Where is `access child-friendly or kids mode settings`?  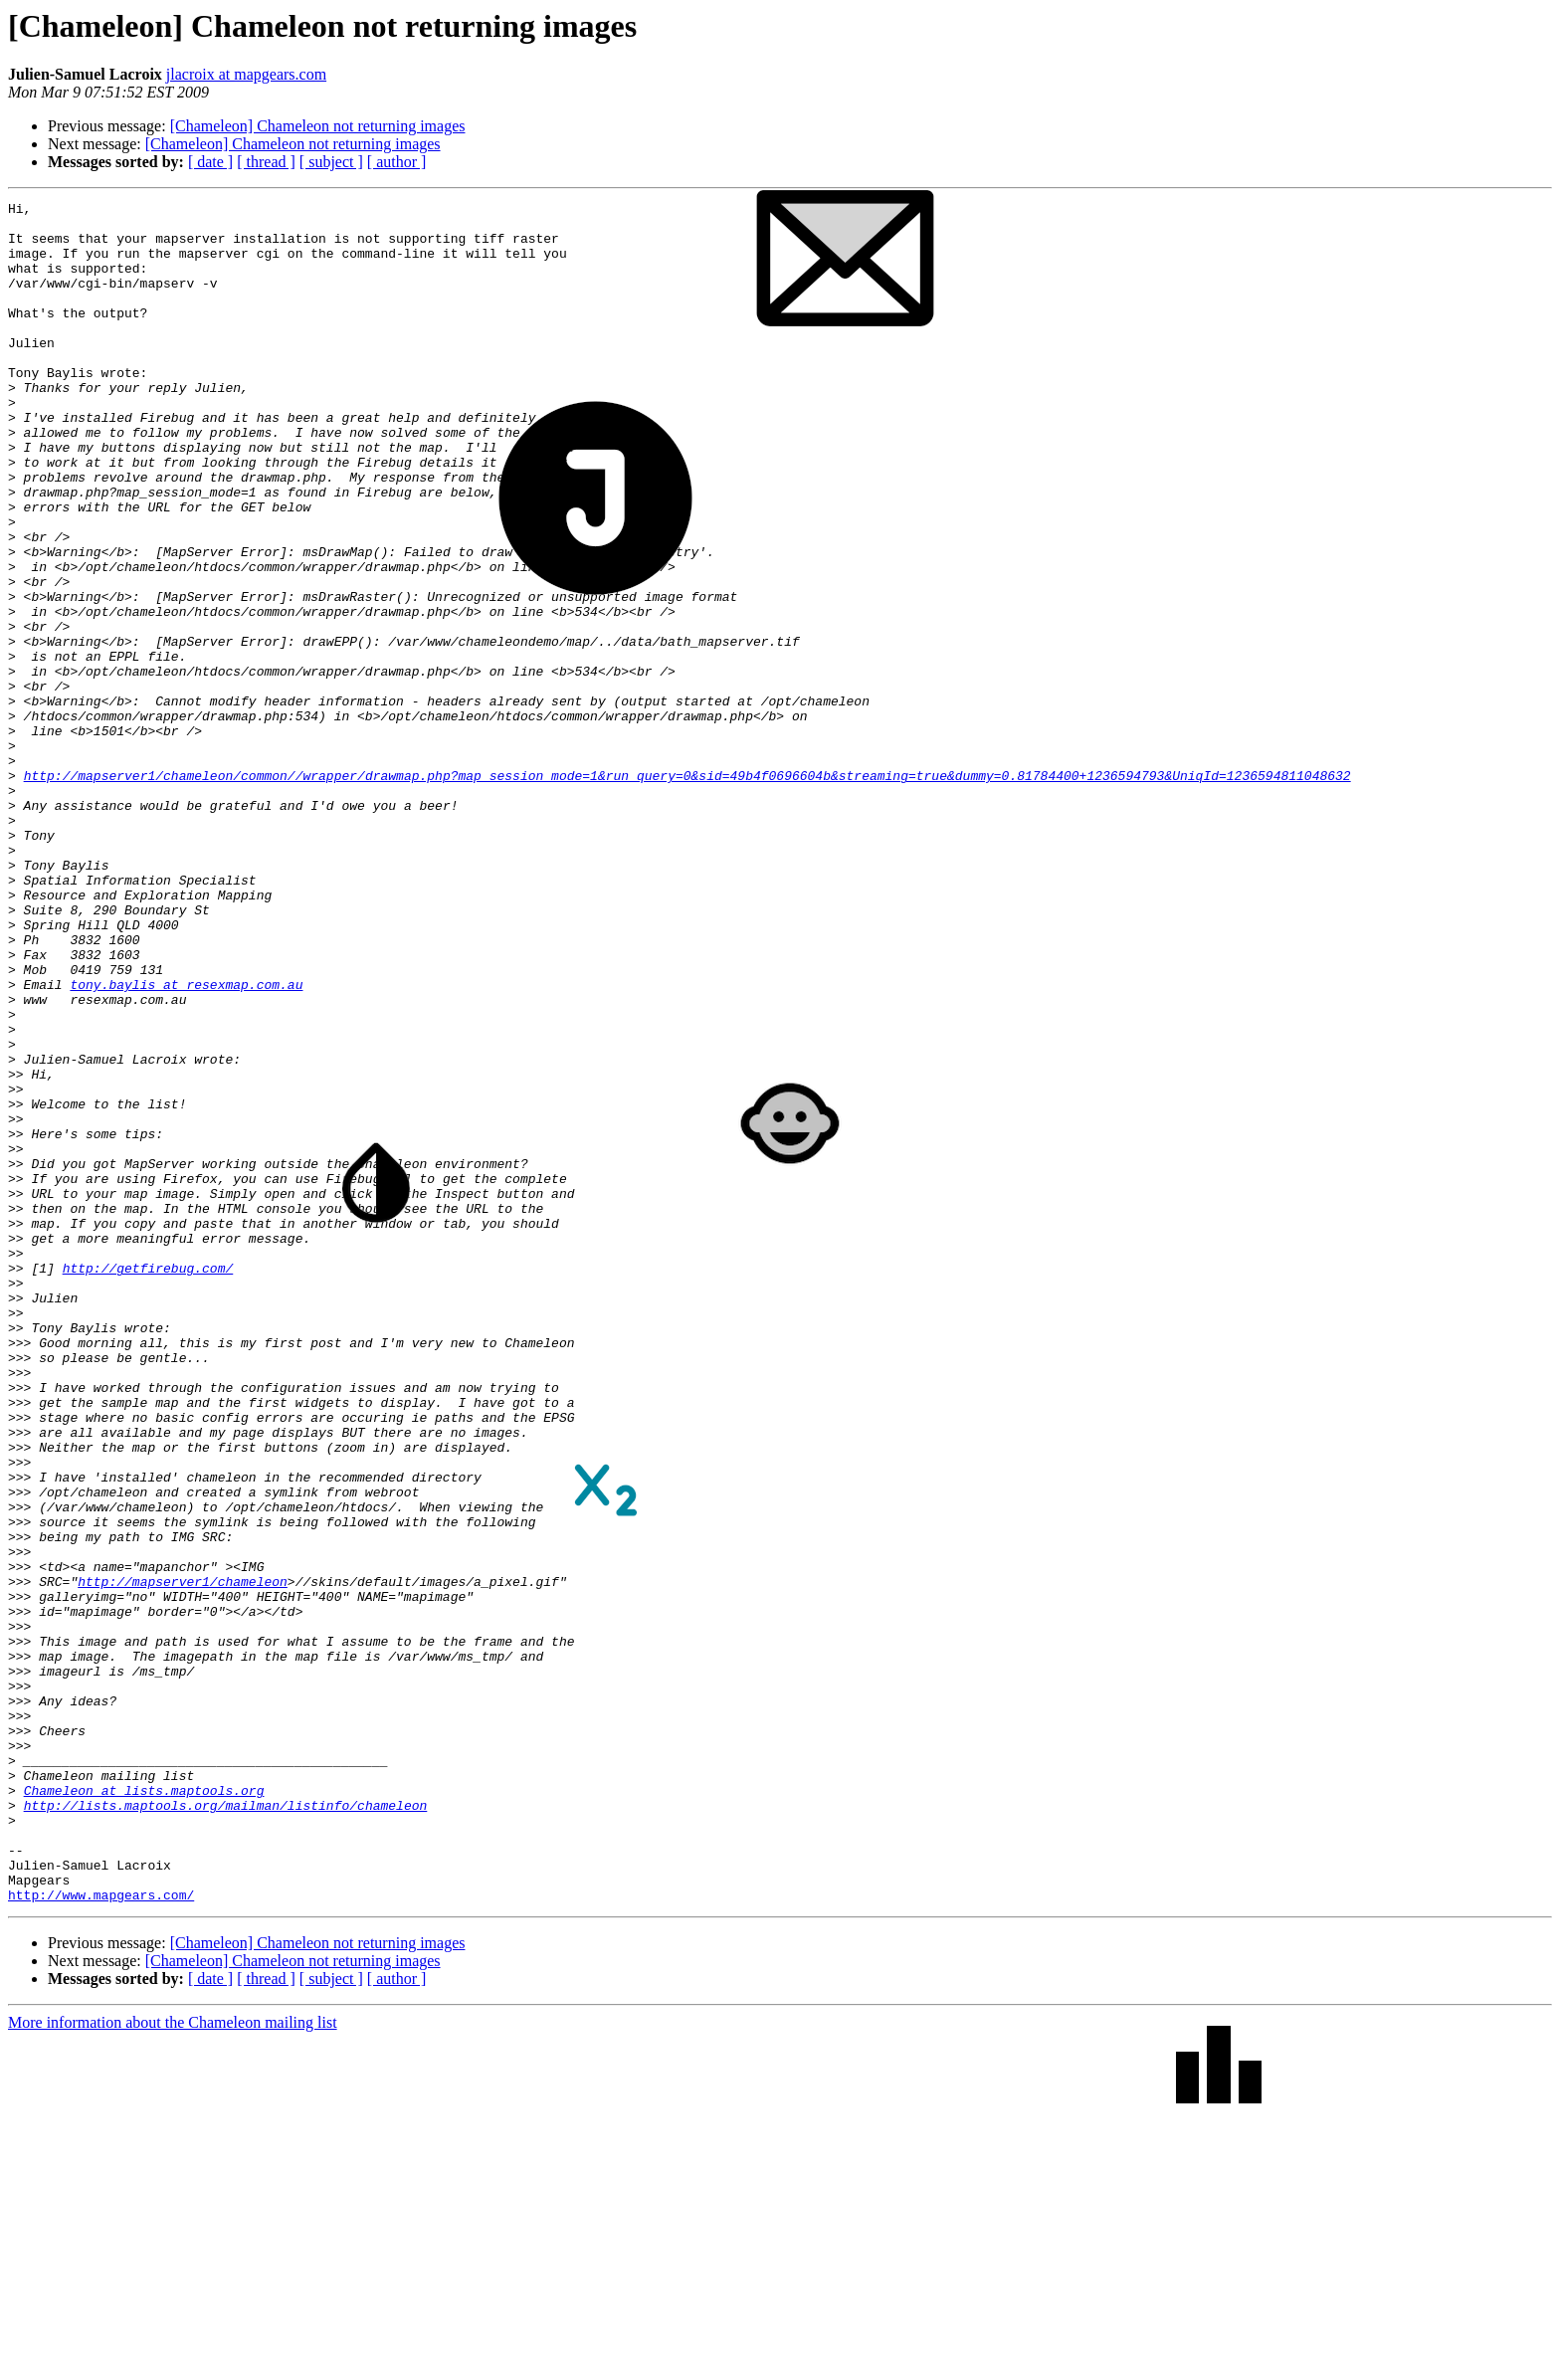 access child-friendly or kids mode settings is located at coordinates (790, 1123).